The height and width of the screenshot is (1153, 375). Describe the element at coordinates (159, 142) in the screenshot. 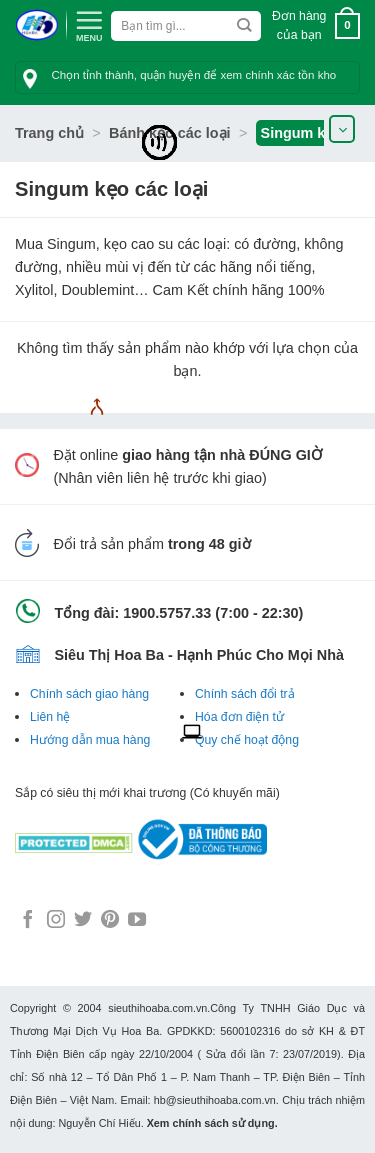

I see `tap to pay with contactless payment` at that location.